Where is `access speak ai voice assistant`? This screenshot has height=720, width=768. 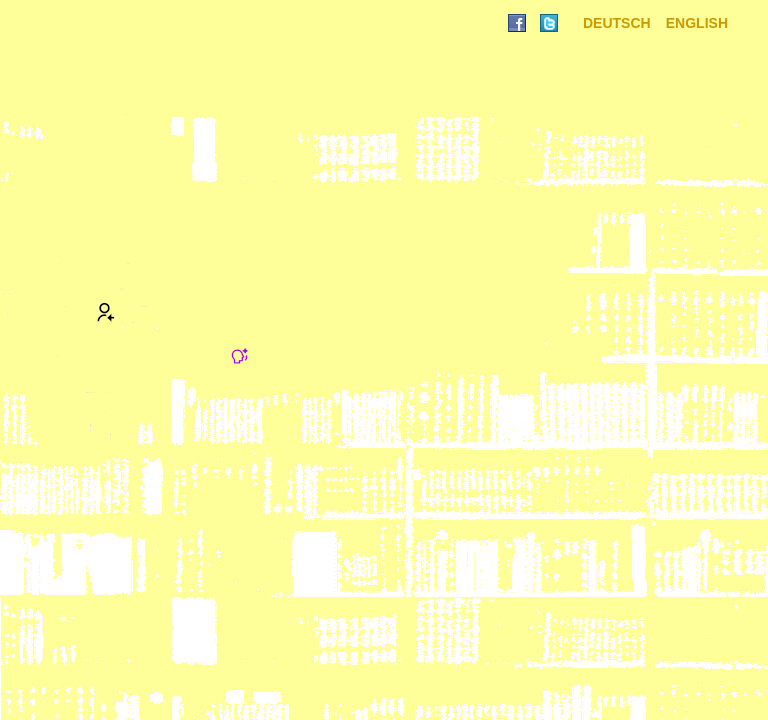 access speak ai voice assistant is located at coordinates (239, 356).